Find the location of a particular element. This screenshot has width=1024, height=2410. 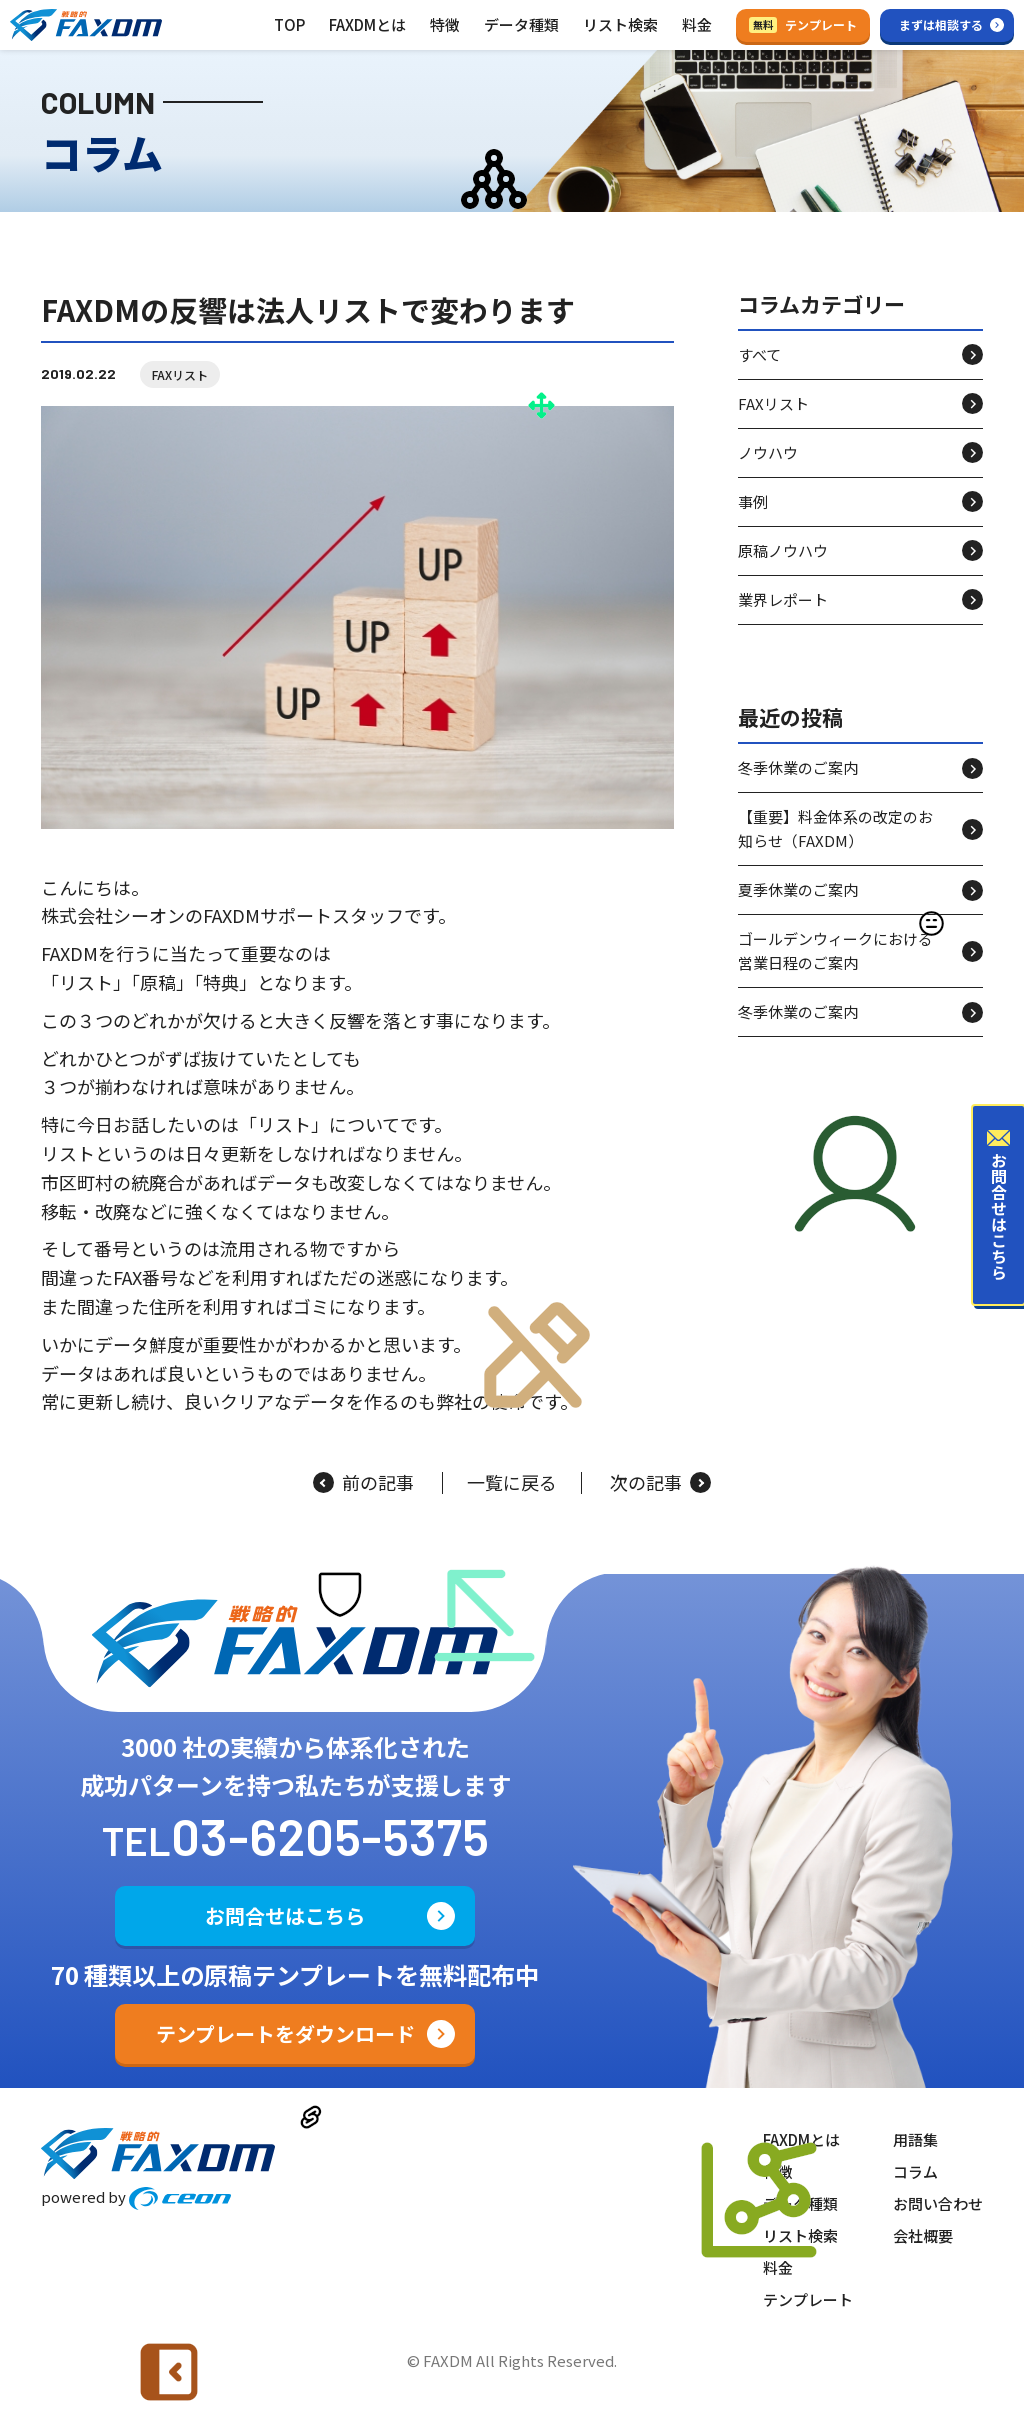

collapse the left sidebar panel is located at coordinates (169, 2372).